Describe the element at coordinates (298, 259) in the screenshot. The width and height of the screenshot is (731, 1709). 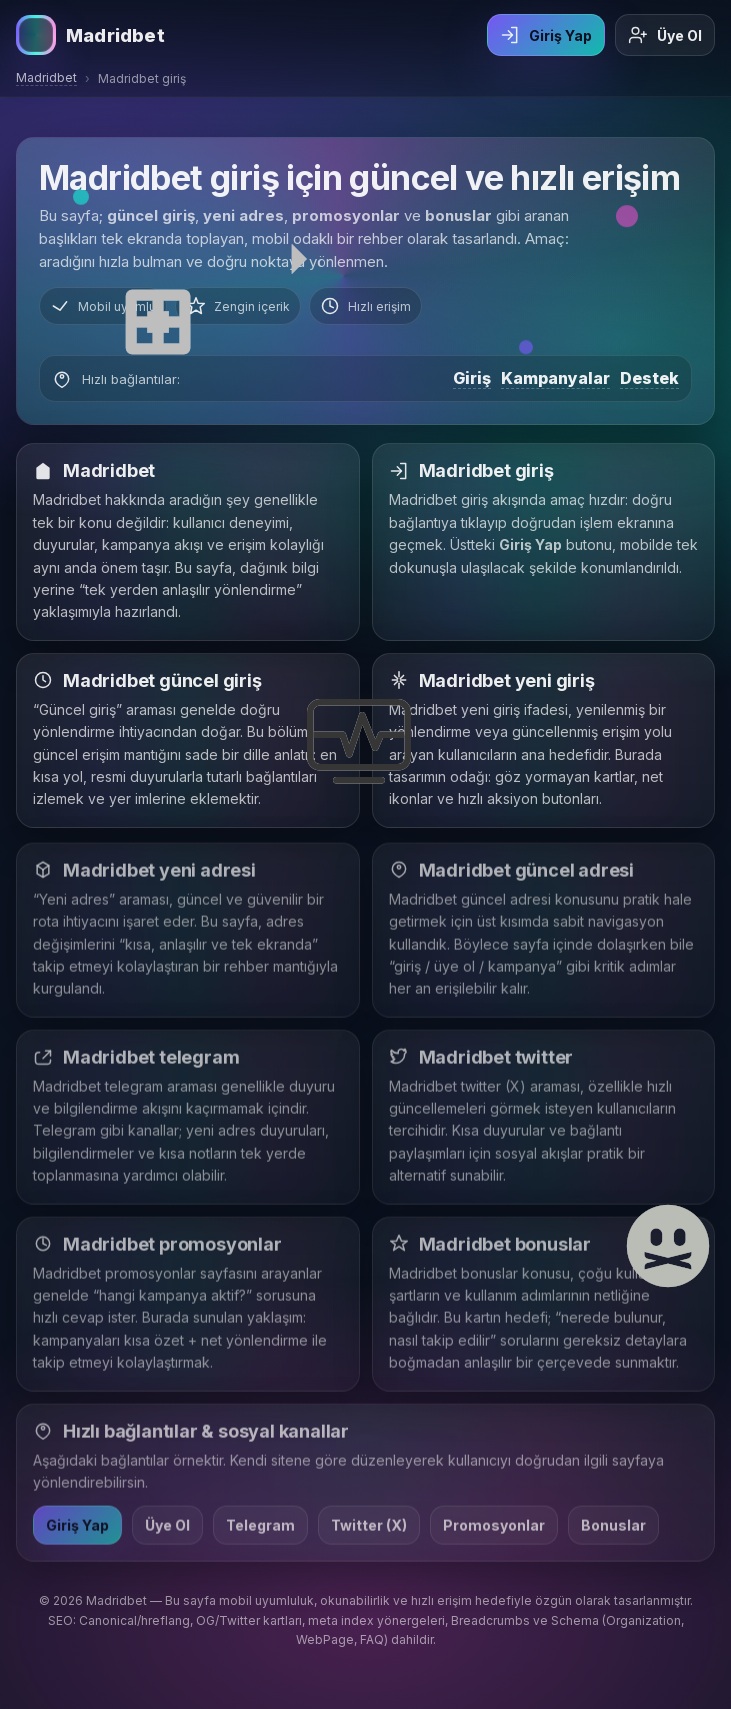
I see `navigate to the next item or screen` at that location.